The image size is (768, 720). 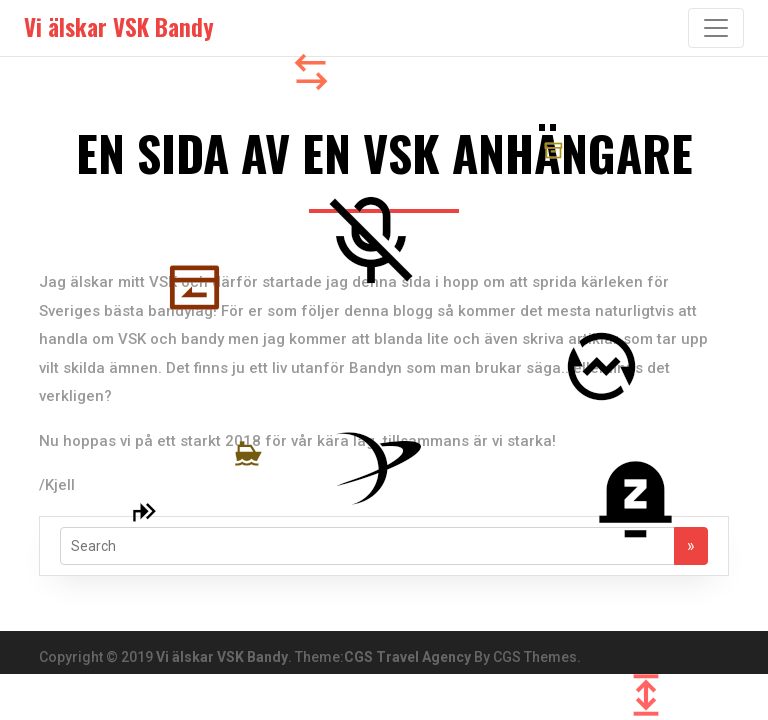 What do you see at coordinates (194, 287) in the screenshot?
I see `request a refund for a purchase` at bounding box center [194, 287].